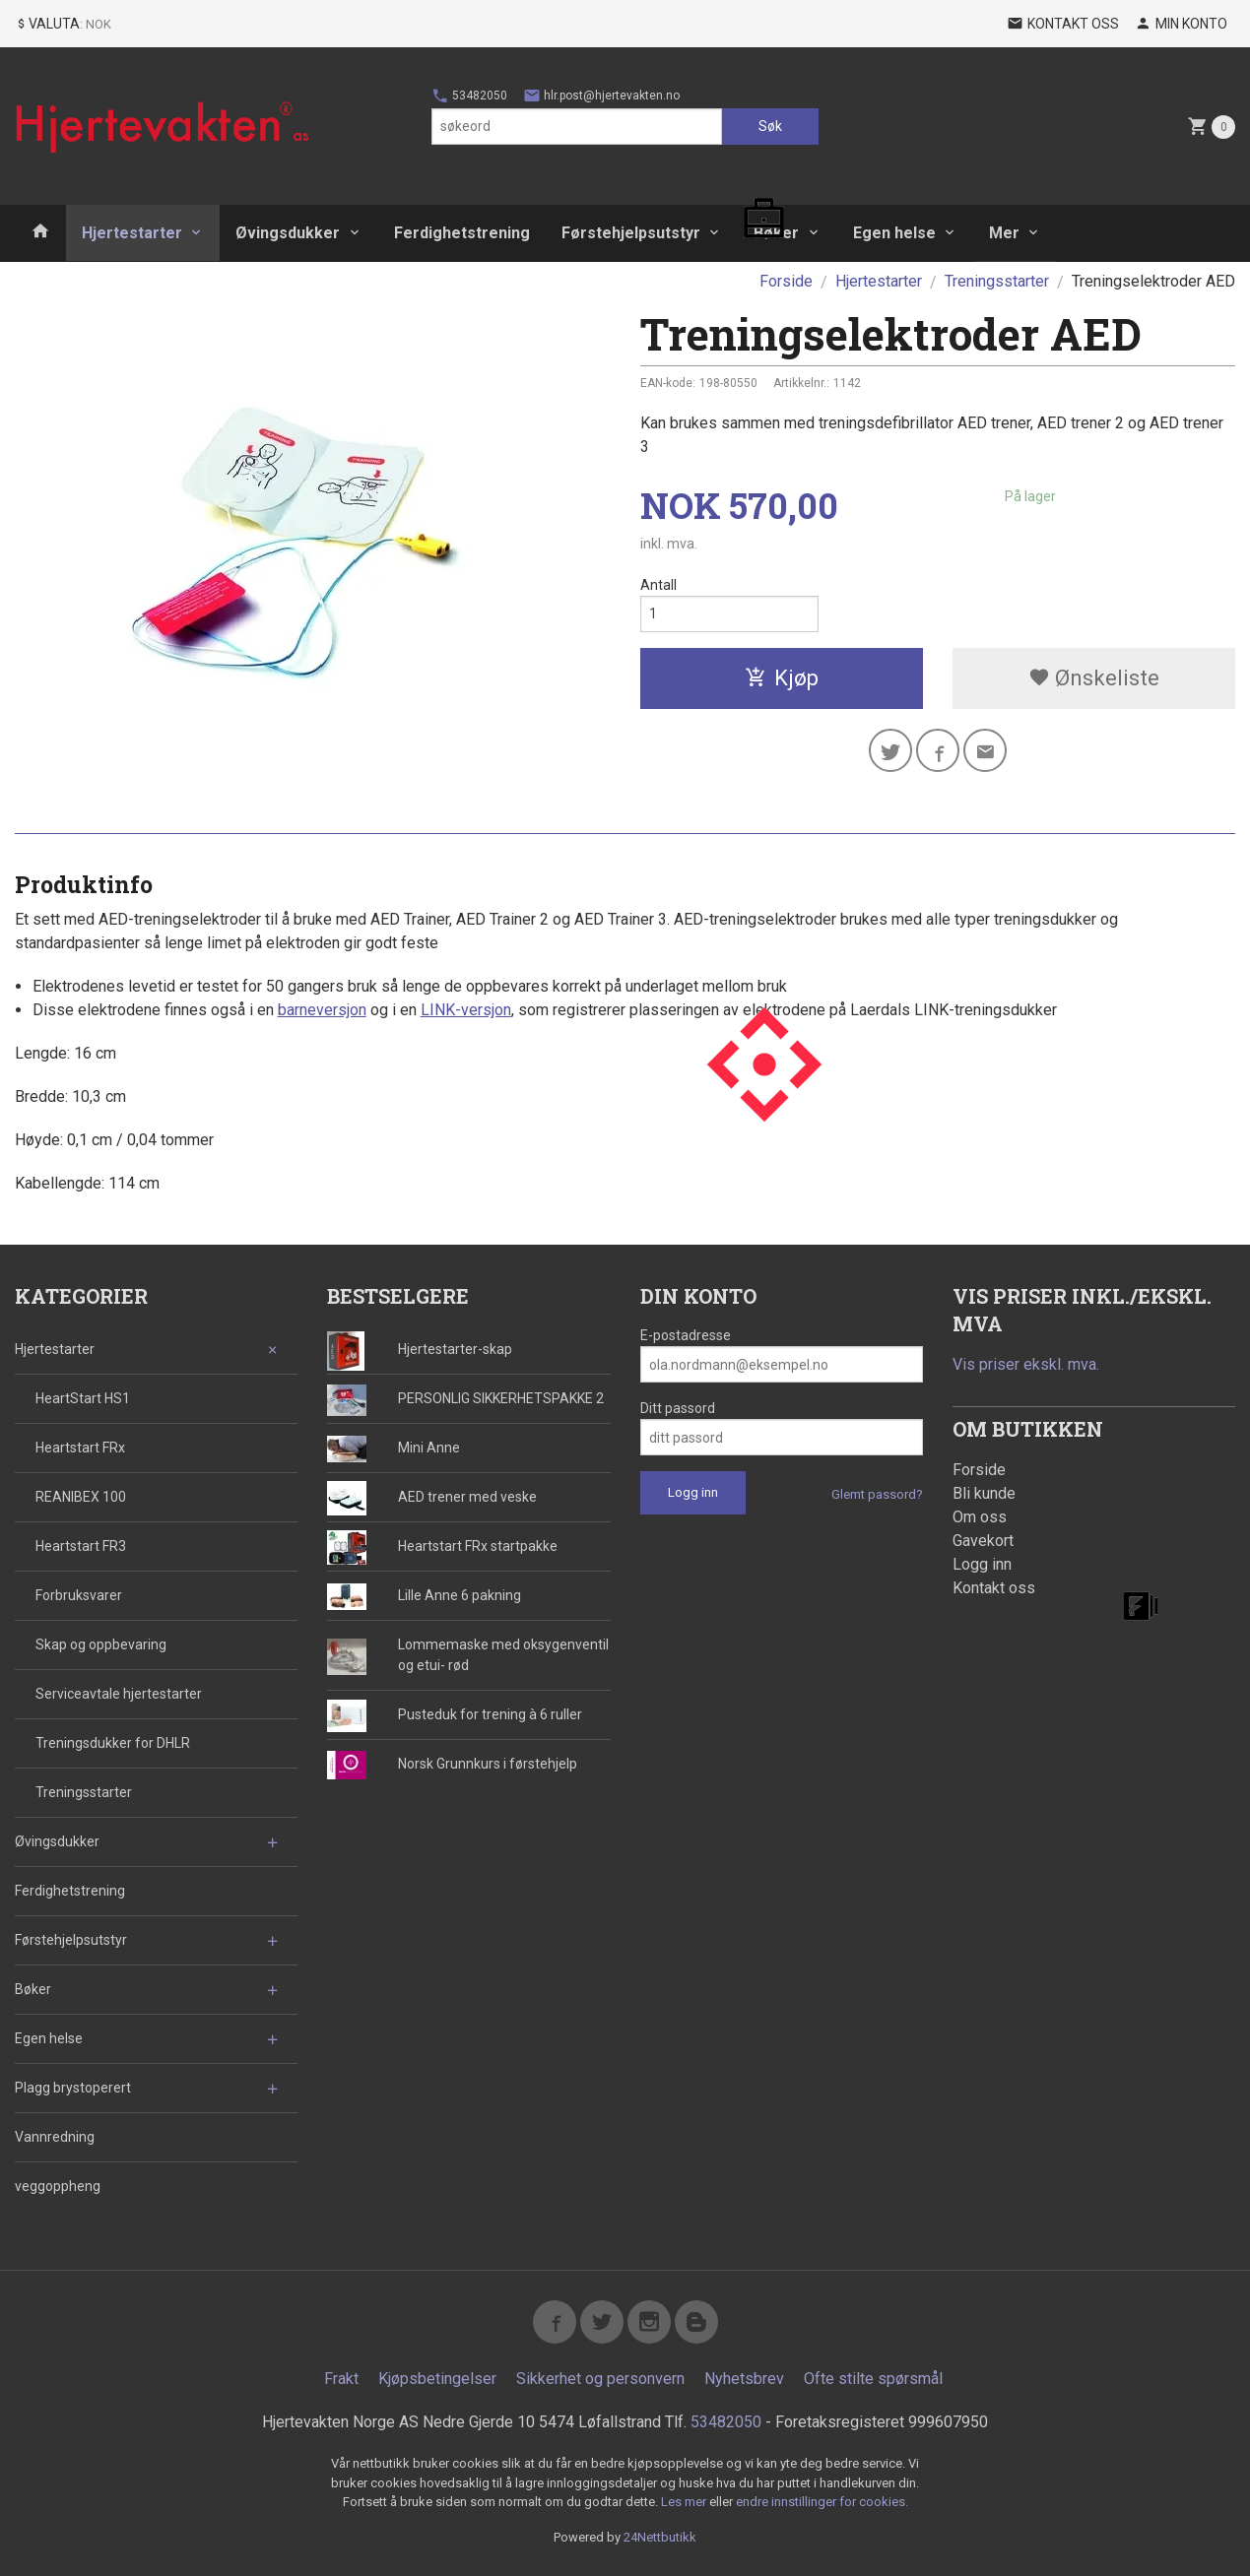 Image resolution: width=1250 pixels, height=2576 pixels. Describe the element at coordinates (1141, 1606) in the screenshot. I see `open Formstack form builder` at that location.